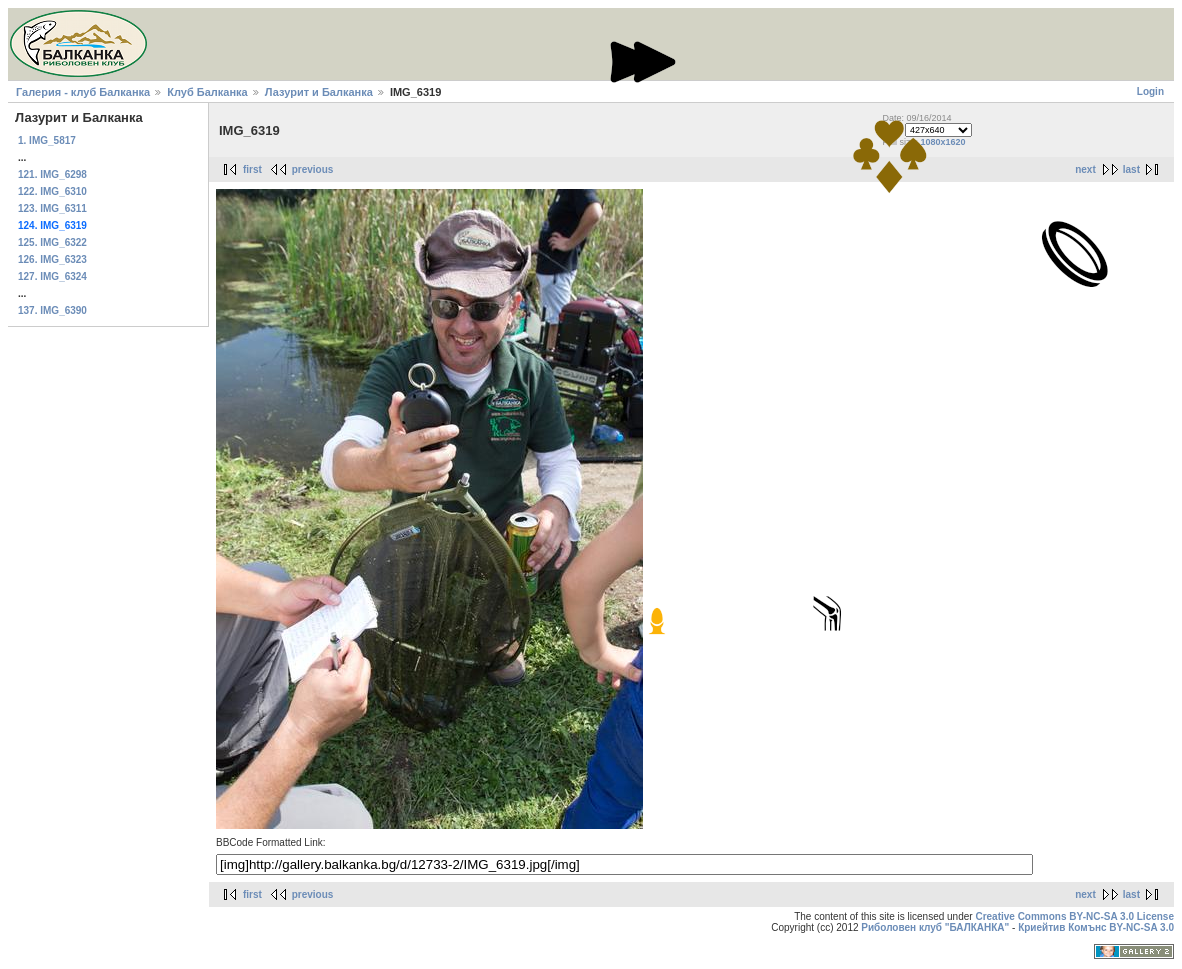 This screenshot has width=1182, height=969. I want to click on access card games or poker section, so click(889, 156).